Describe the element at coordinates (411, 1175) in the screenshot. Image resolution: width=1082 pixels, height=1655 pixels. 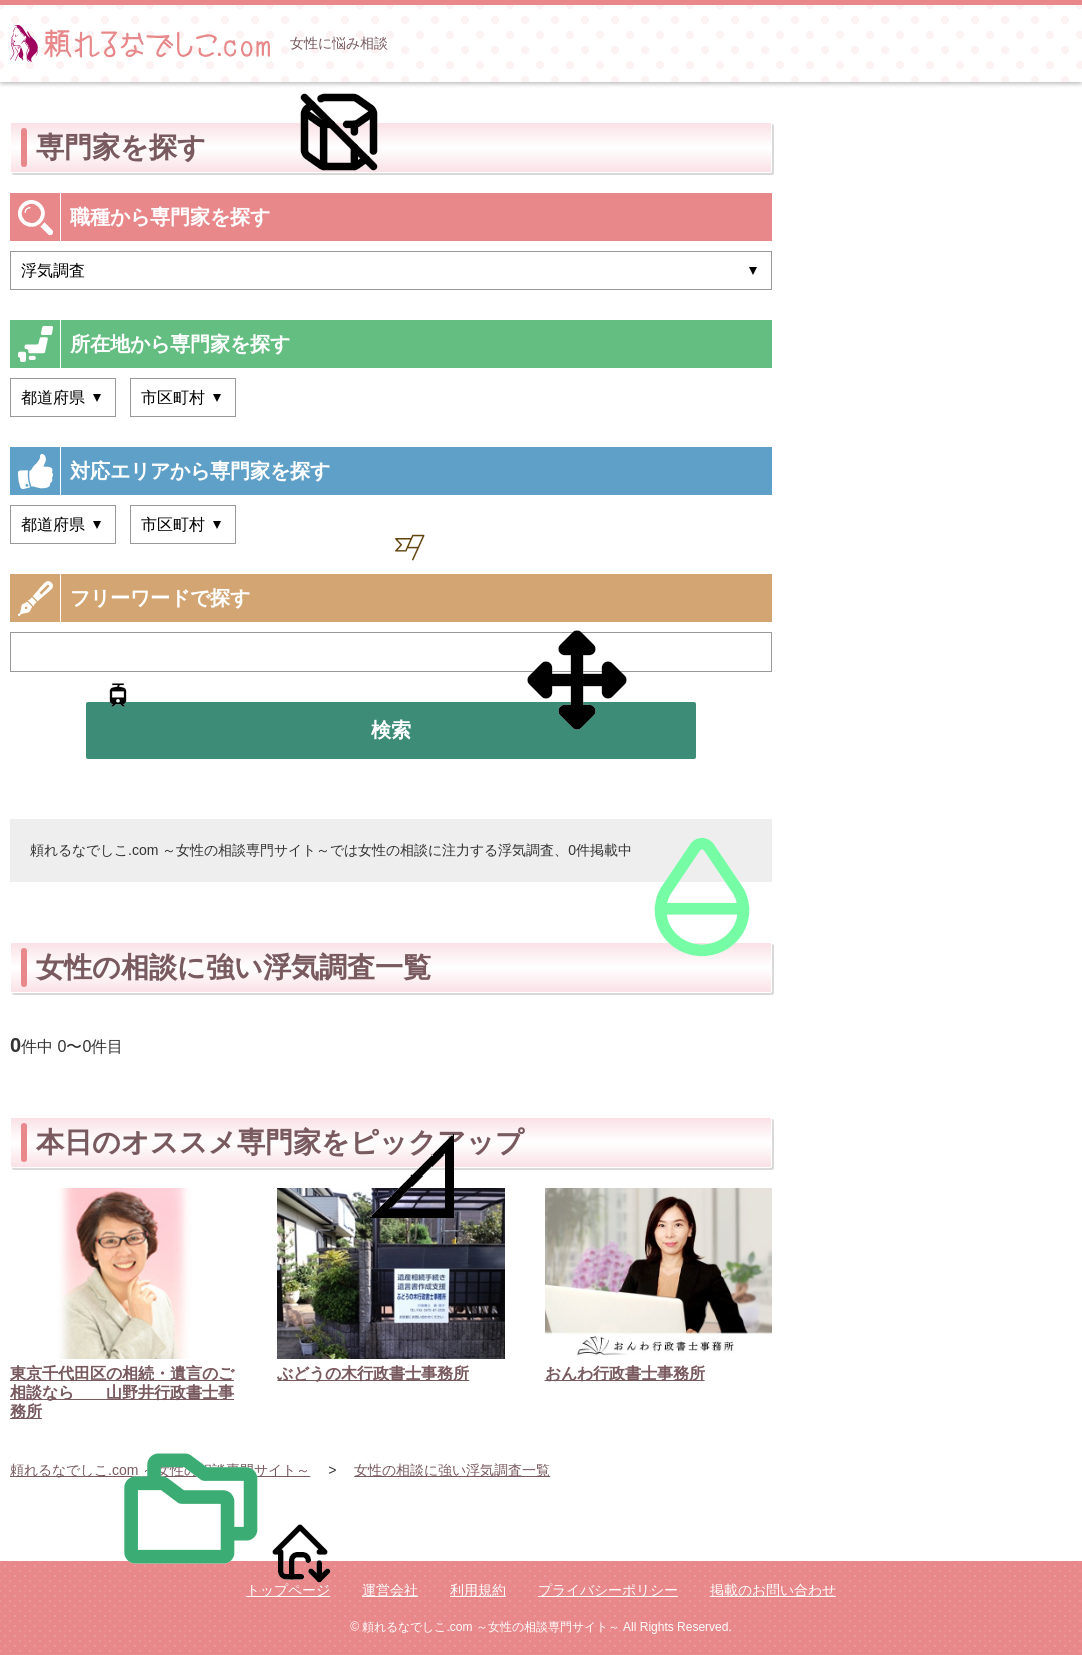
I see `indicates no cellular signal available` at that location.